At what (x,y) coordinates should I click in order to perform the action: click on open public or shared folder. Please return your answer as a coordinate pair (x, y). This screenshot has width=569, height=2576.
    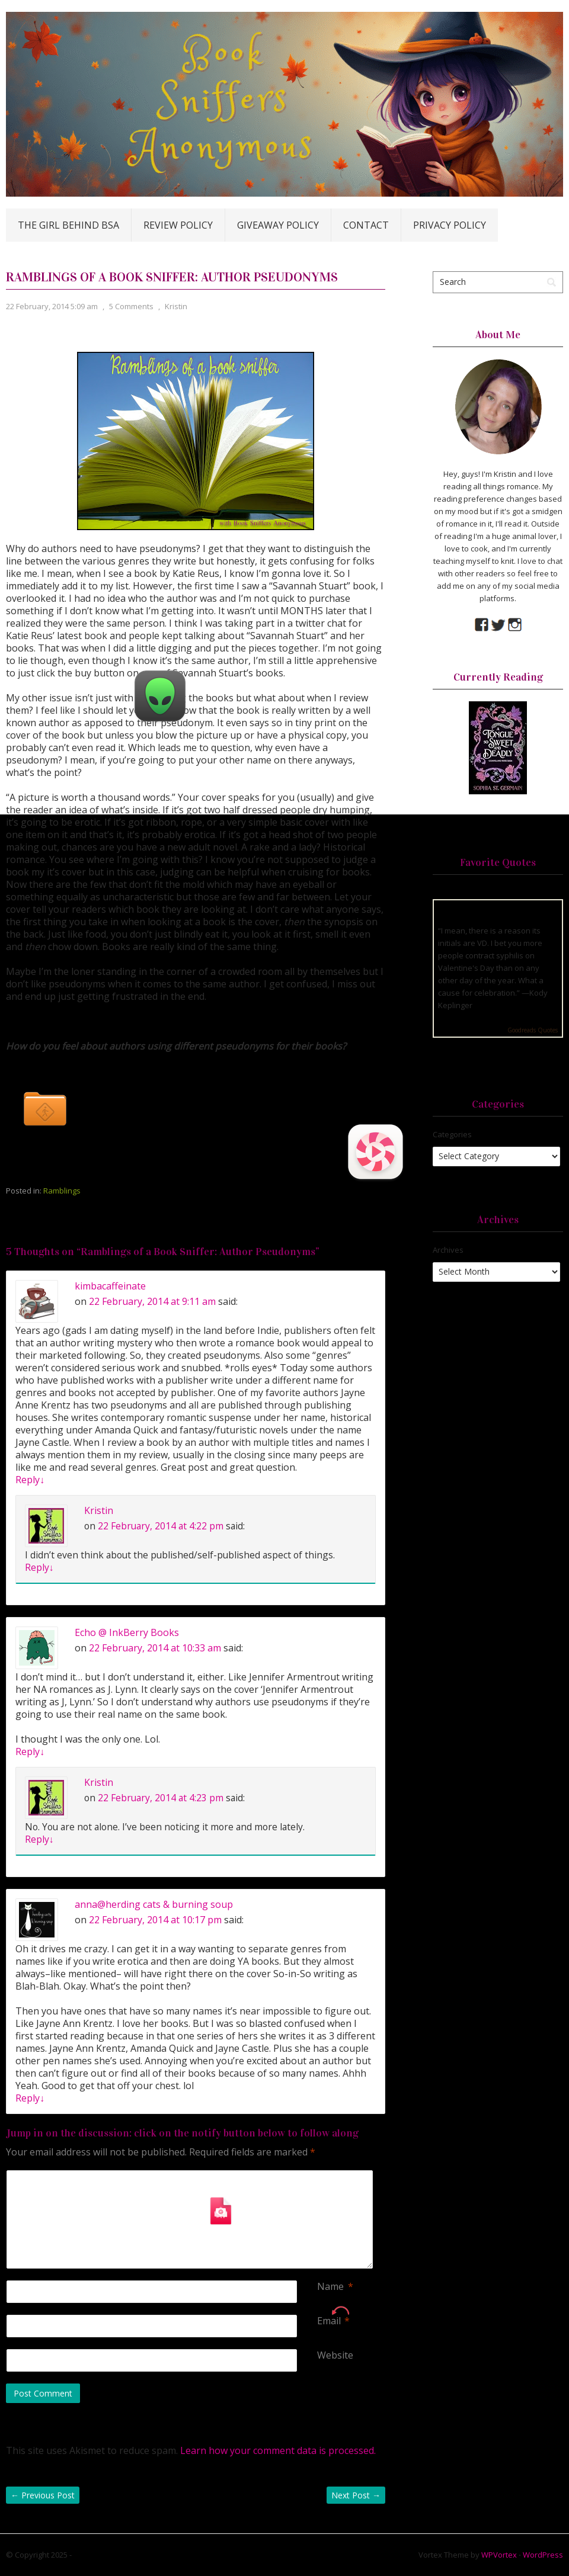
    Looking at the image, I should click on (45, 1109).